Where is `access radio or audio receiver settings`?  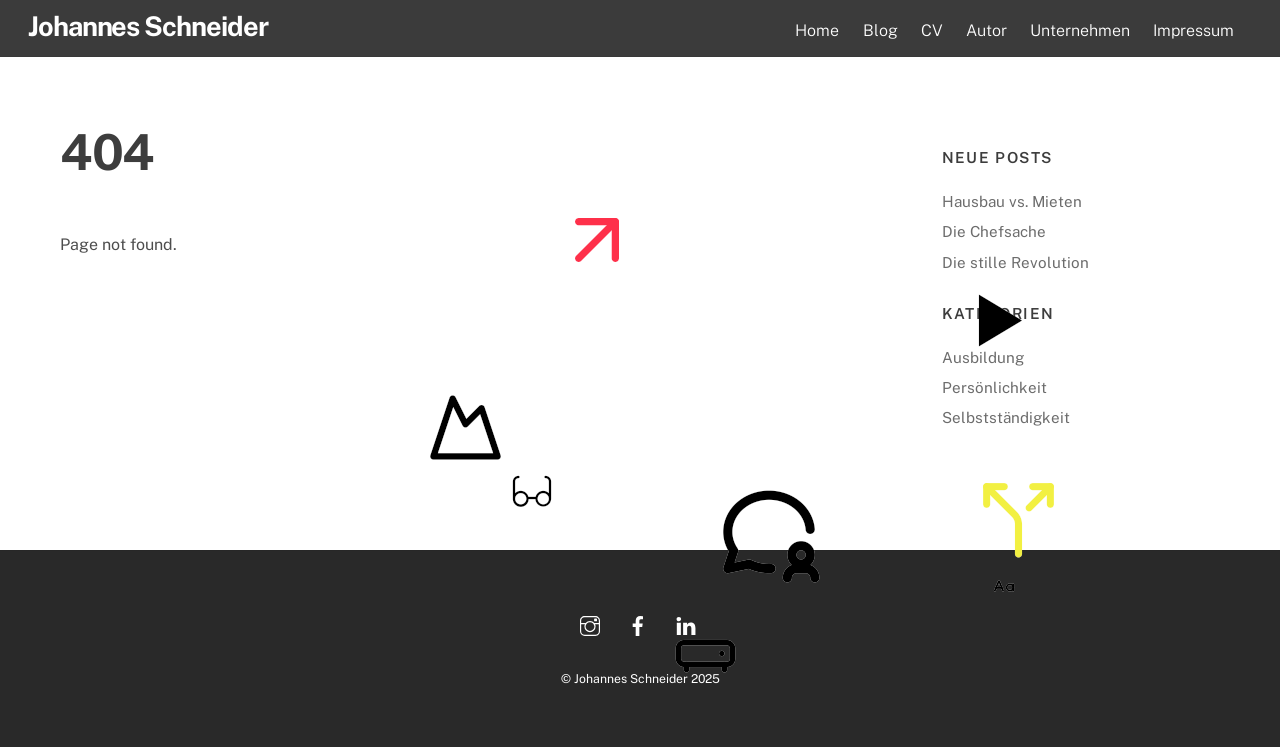 access radio or audio receiver settings is located at coordinates (705, 653).